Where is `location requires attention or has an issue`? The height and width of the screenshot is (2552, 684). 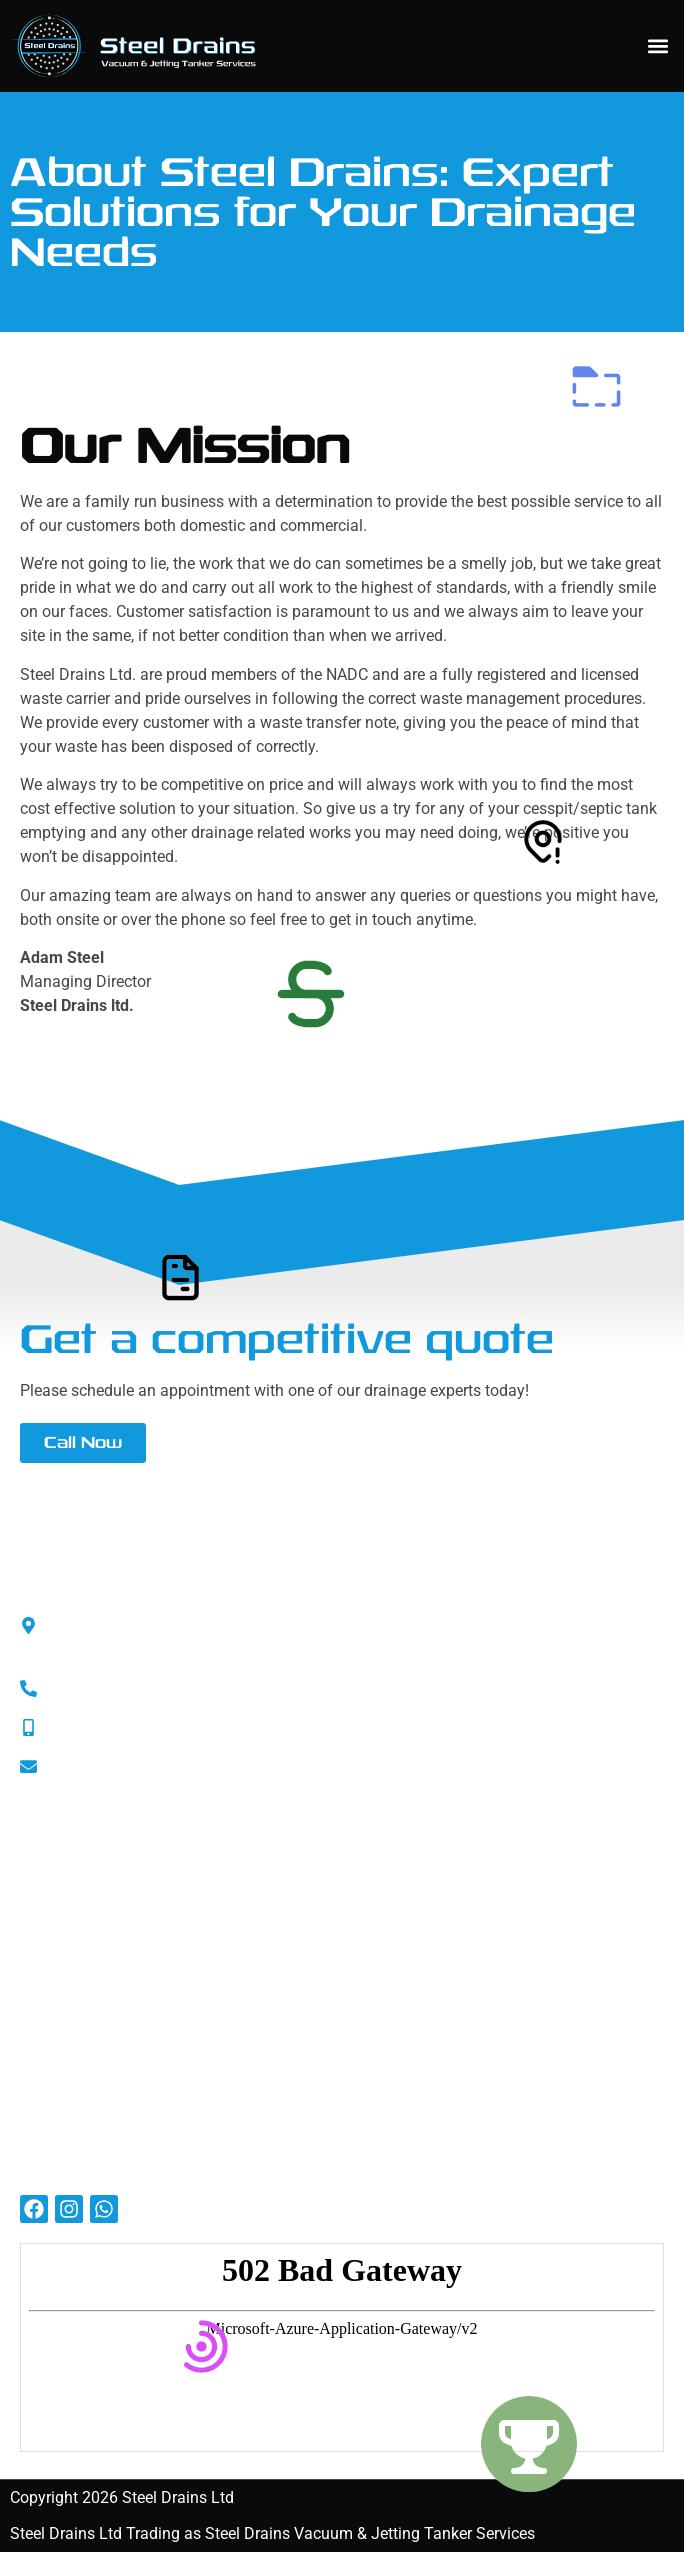
location requires attention or has an issue is located at coordinates (543, 841).